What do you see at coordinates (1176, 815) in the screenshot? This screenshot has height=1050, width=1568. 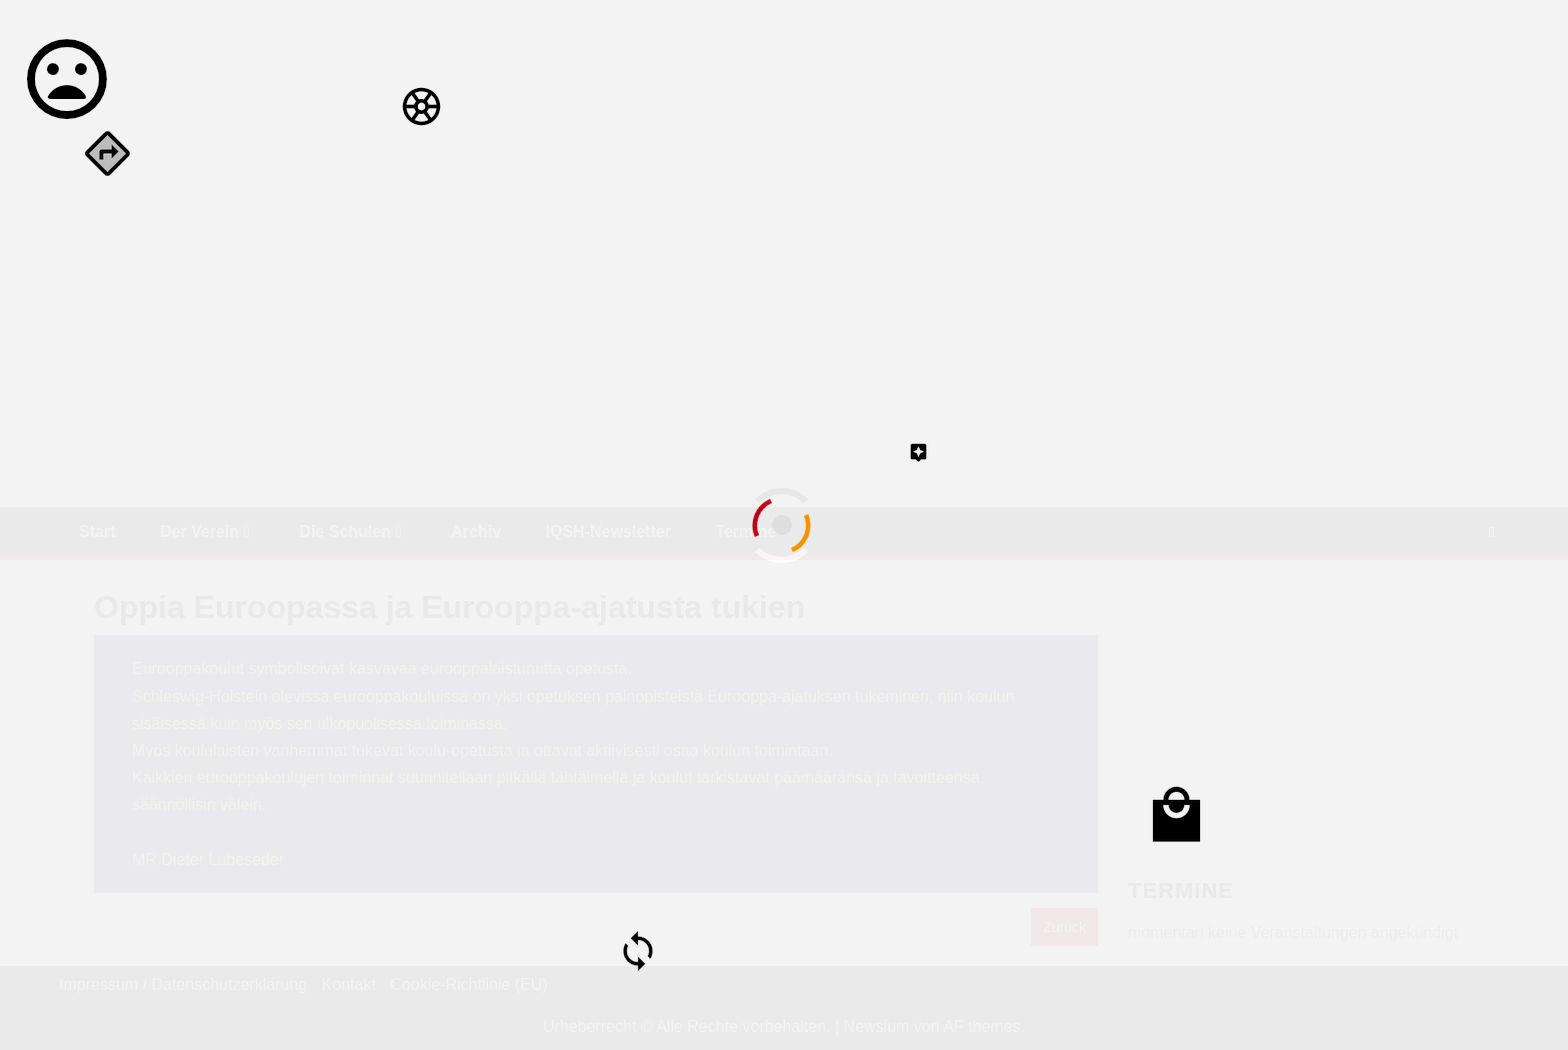 I see `open shopping bag or cart` at bounding box center [1176, 815].